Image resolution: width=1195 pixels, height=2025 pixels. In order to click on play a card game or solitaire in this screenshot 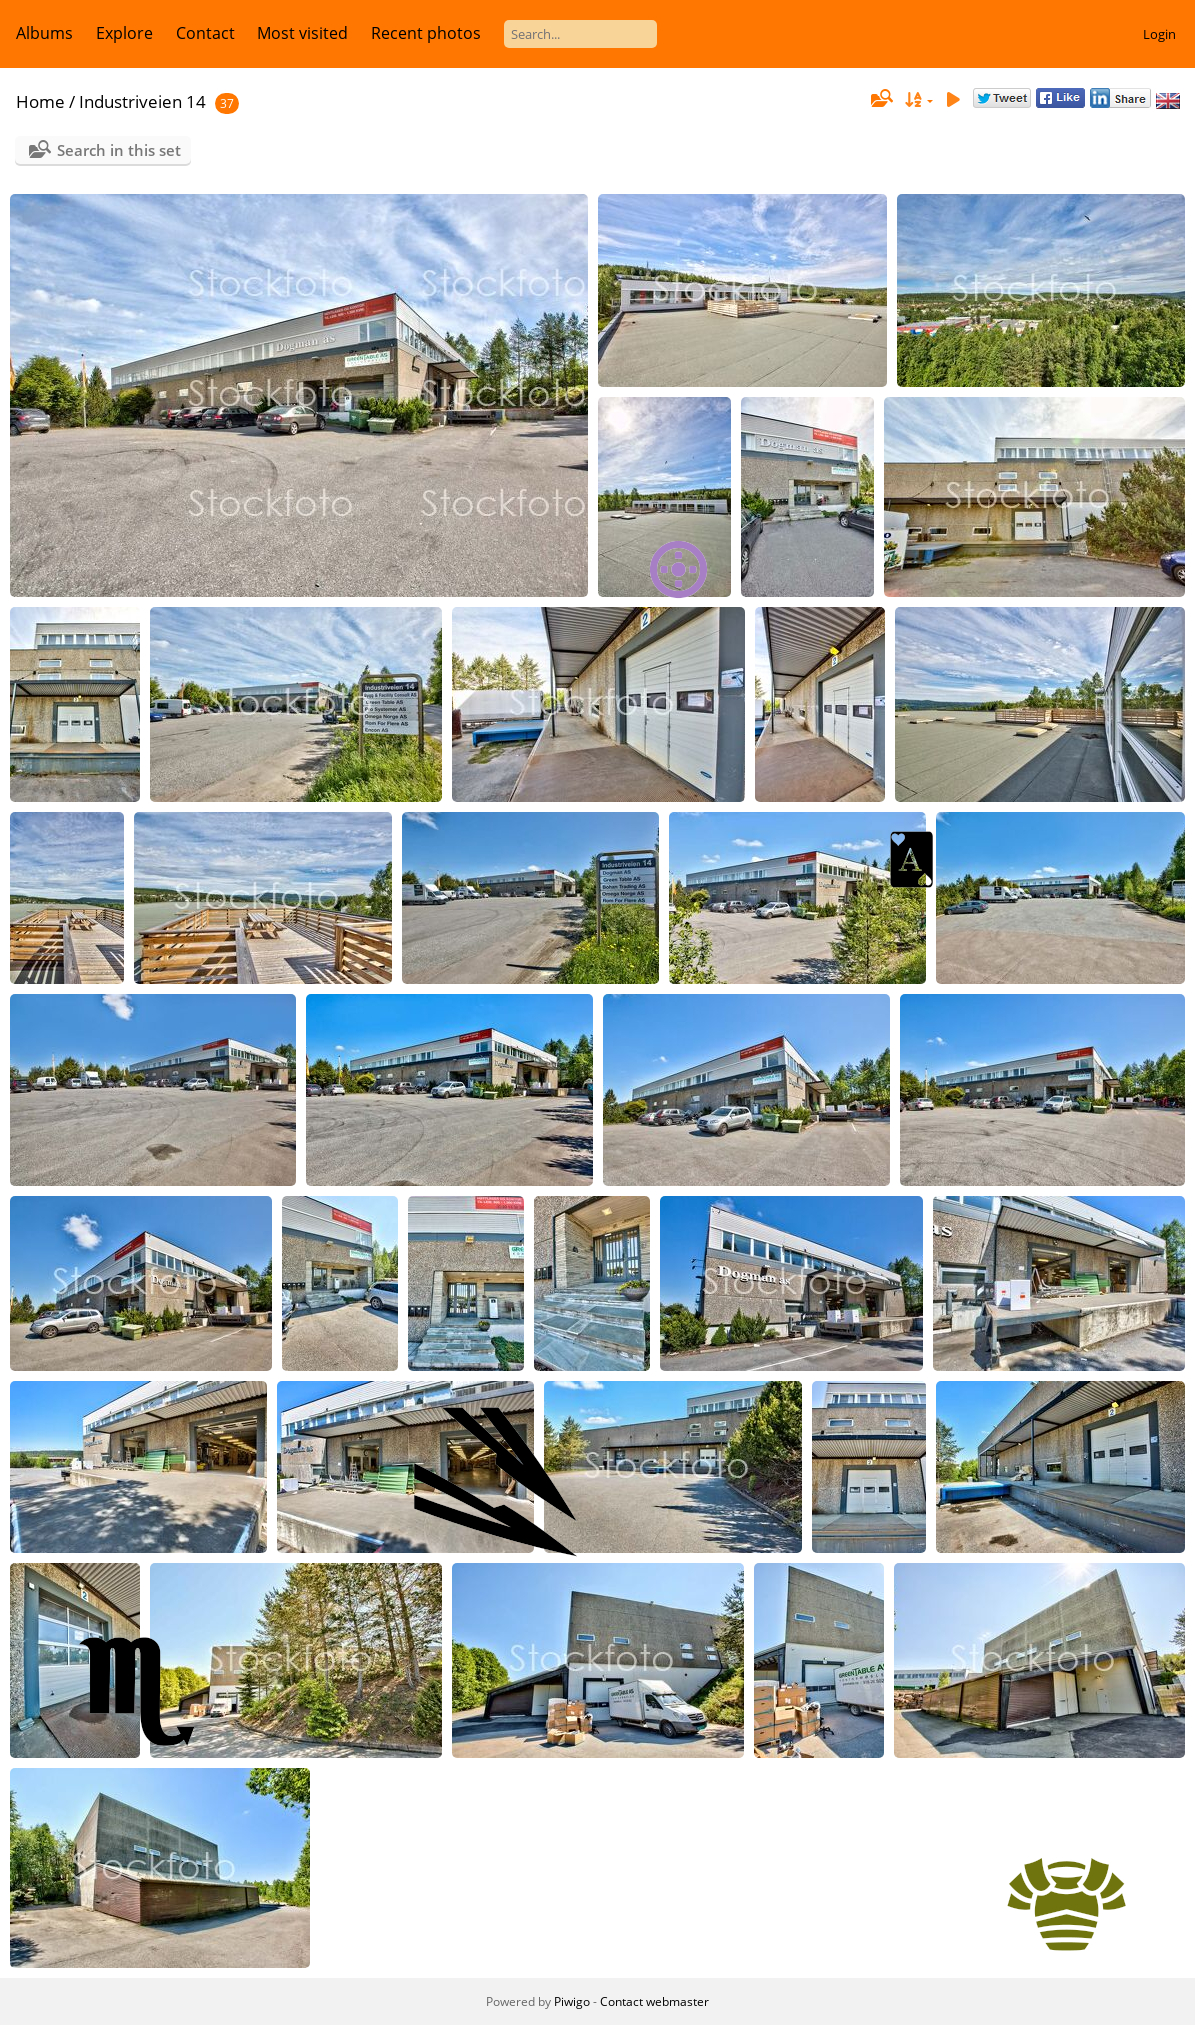, I will do `click(911, 859)`.